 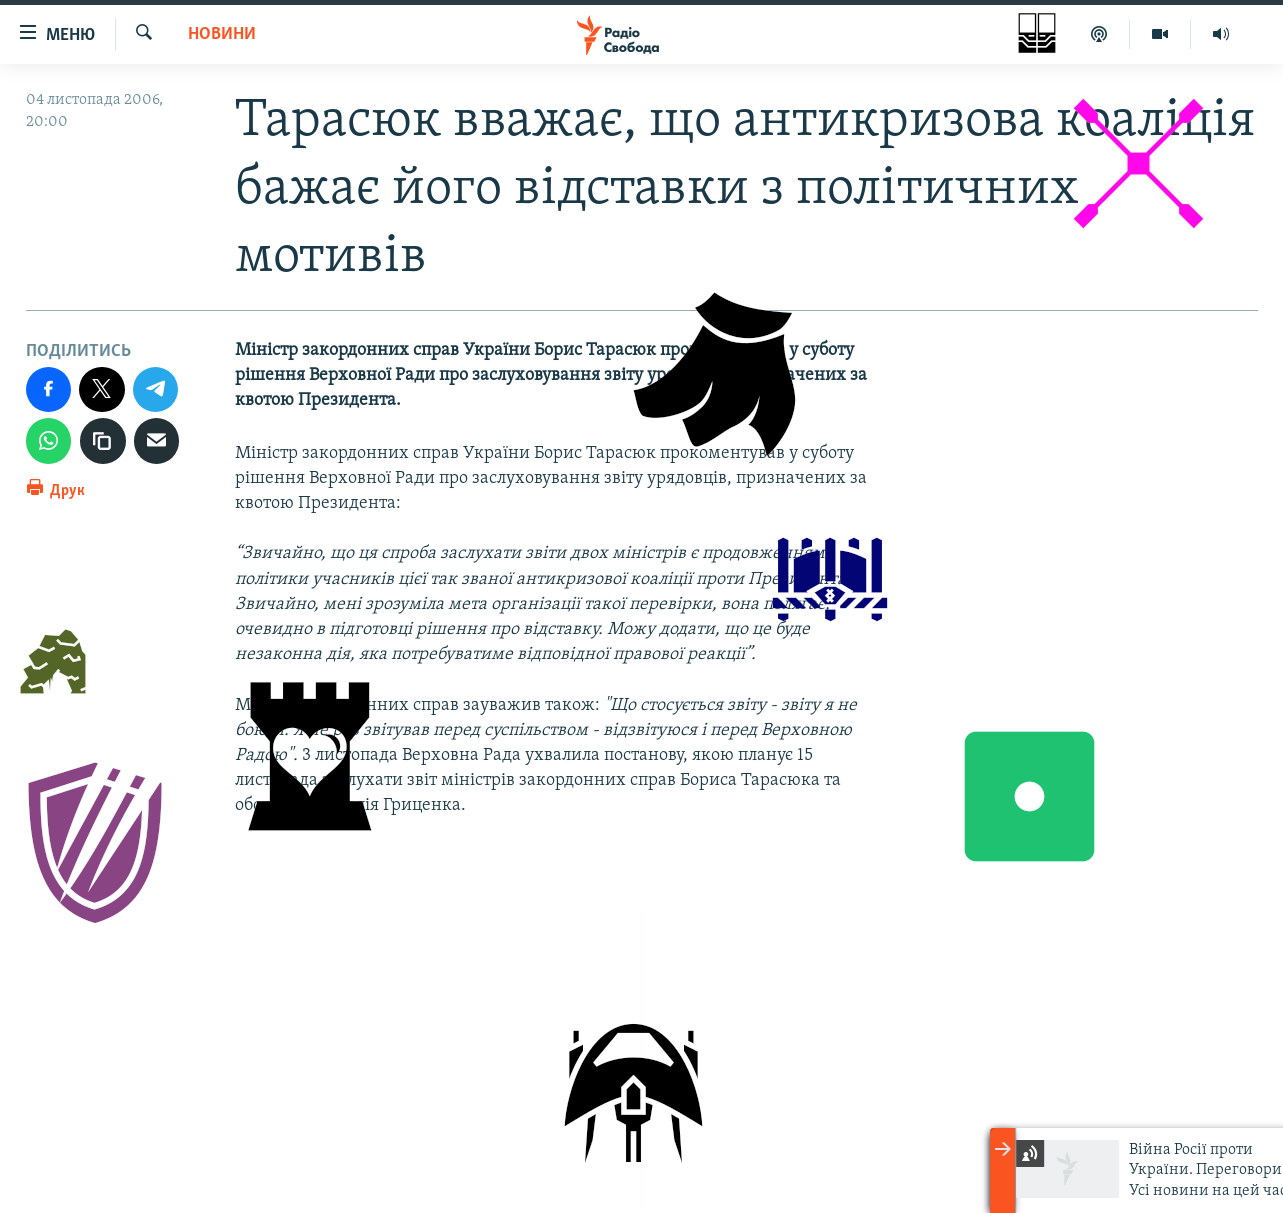 What do you see at coordinates (714, 376) in the screenshot?
I see `equip a cape or cloak item` at bounding box center [714, 376].